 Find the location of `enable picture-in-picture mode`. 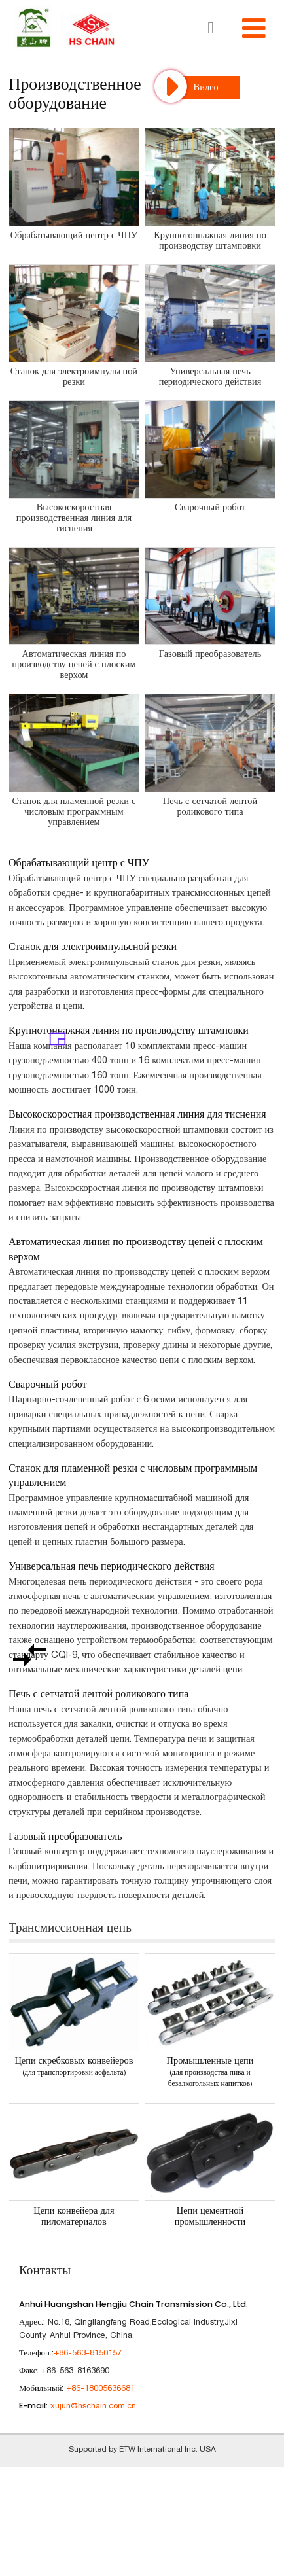

enable picture-in-picture mode is located at coordinates (58, 1039).